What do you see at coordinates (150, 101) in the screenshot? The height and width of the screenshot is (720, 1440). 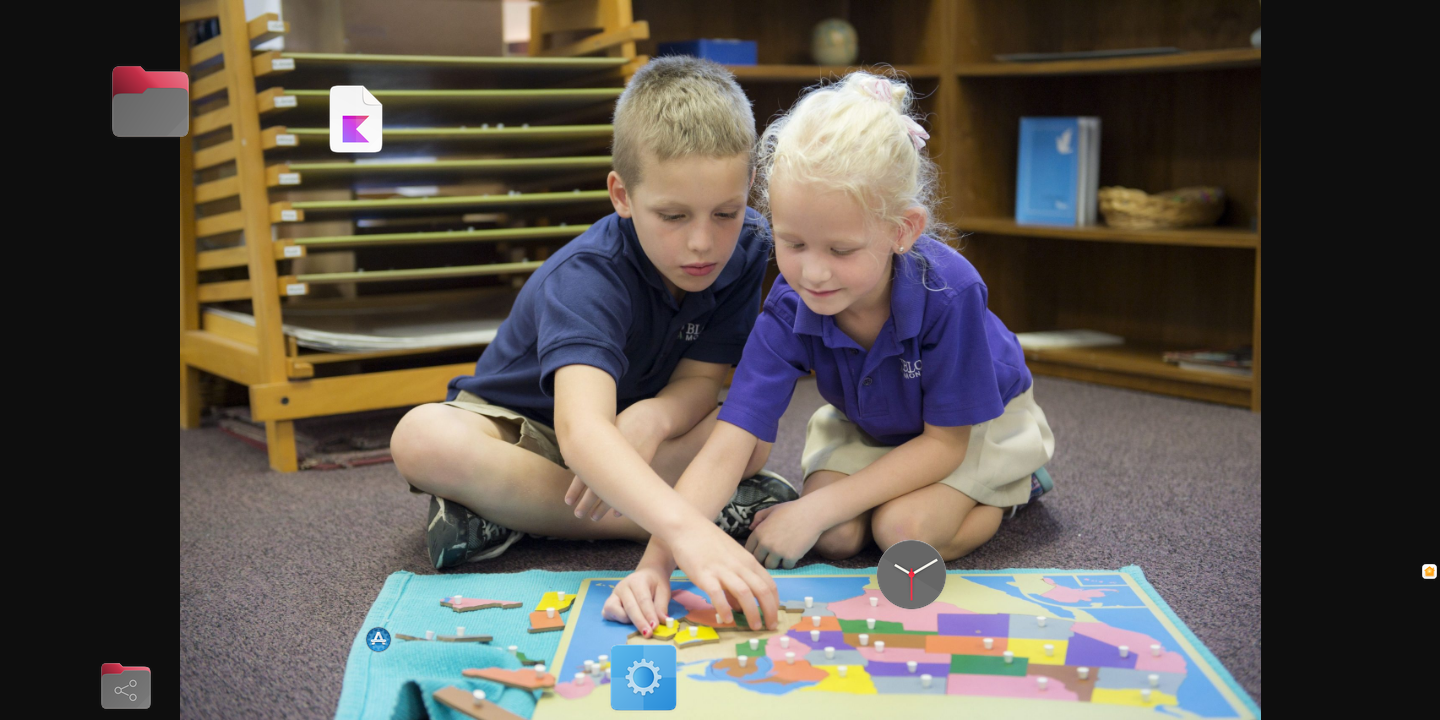 I see `an open folder in the file system` at bounding box center [150, 101].